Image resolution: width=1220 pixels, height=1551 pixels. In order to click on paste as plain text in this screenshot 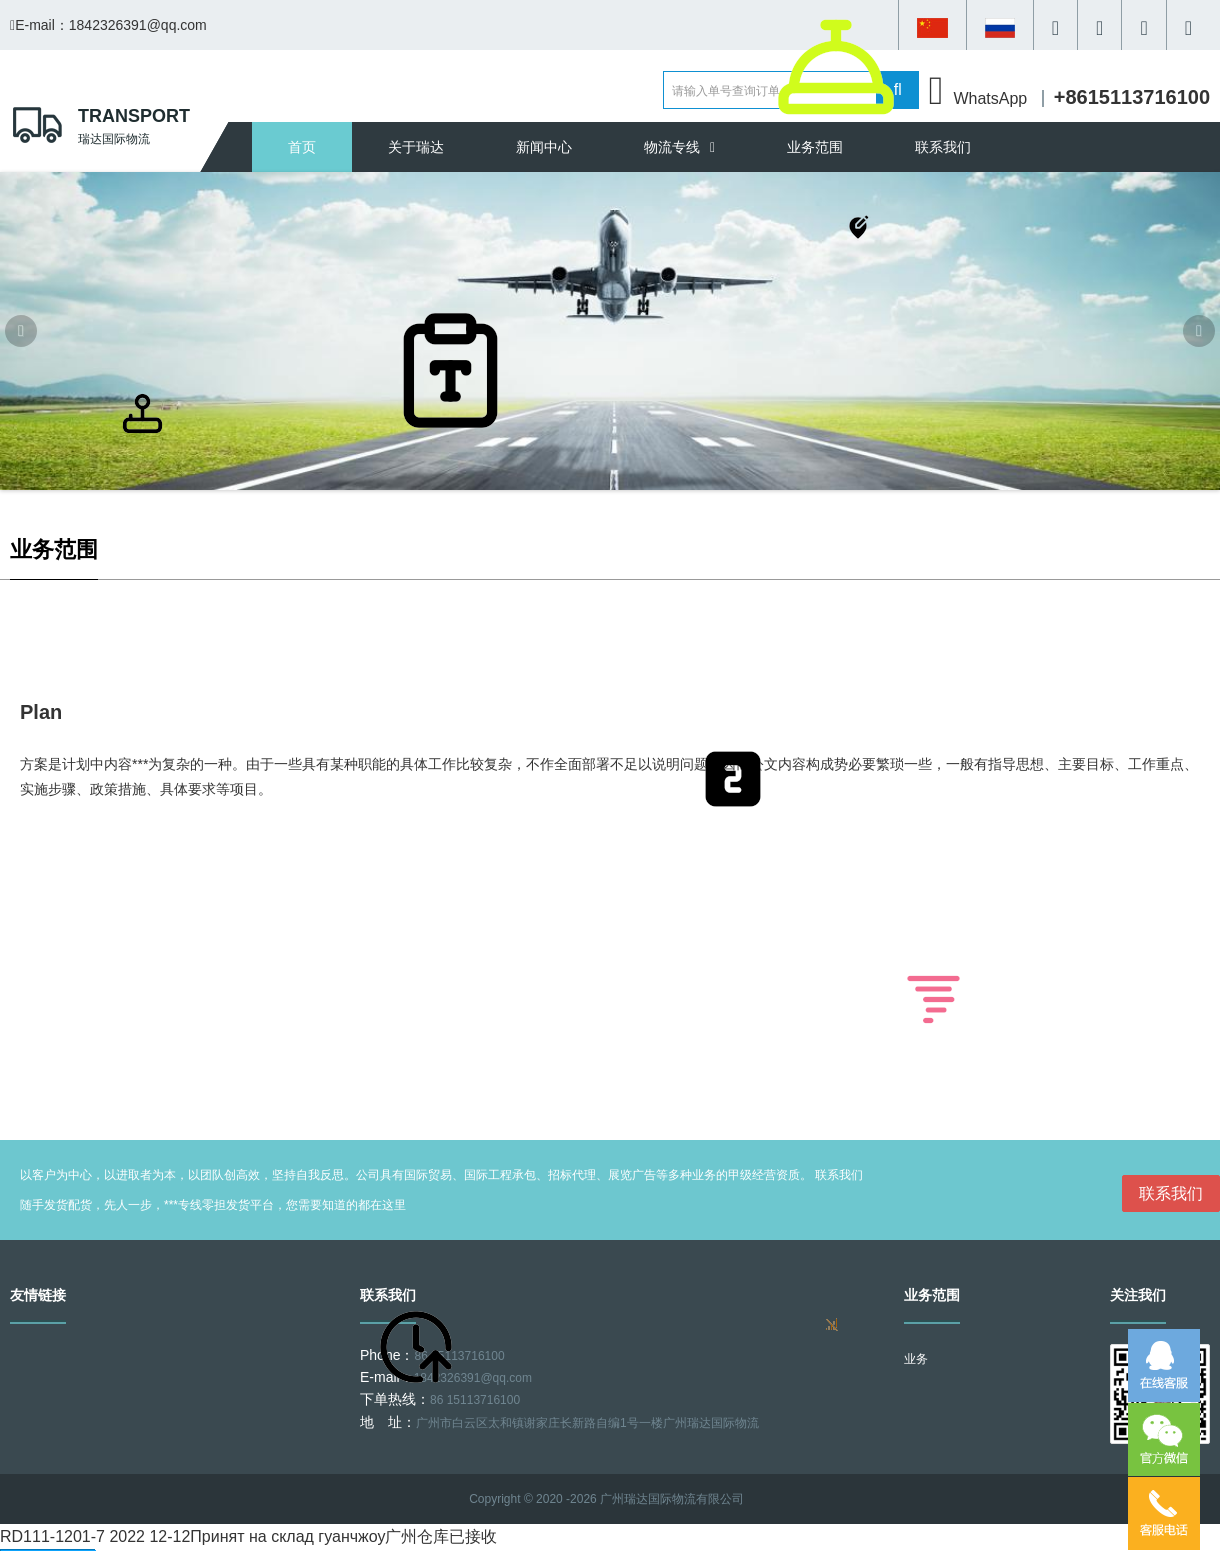, I will do `click(450, 370)`.